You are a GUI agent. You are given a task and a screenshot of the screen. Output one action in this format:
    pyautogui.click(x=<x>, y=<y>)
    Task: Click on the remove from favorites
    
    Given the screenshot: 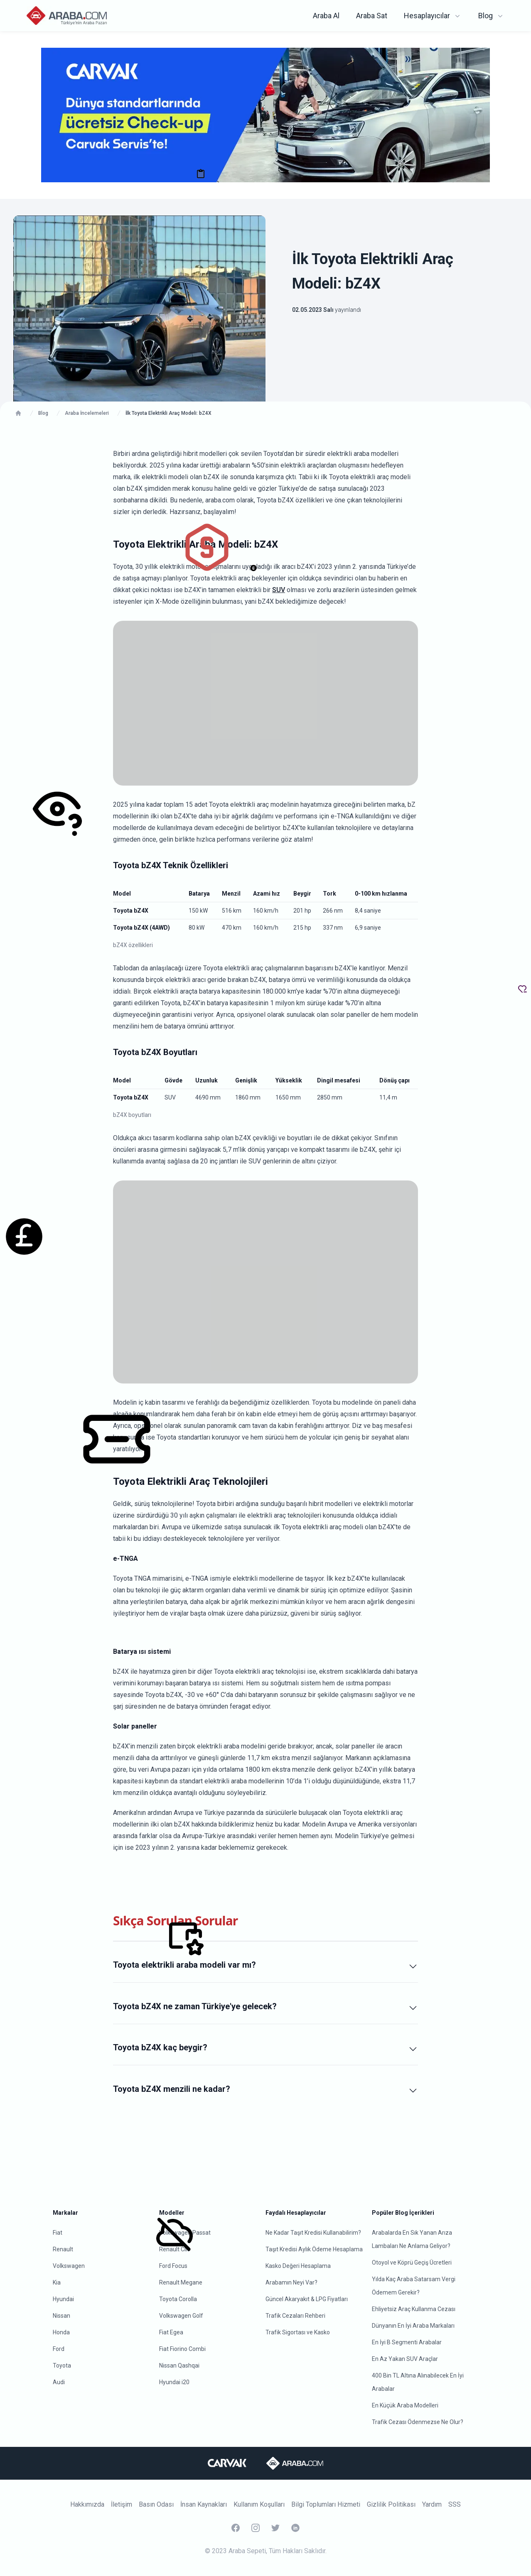 What is the action you would take?
    pyautogui.click(x=522, y=989)
    